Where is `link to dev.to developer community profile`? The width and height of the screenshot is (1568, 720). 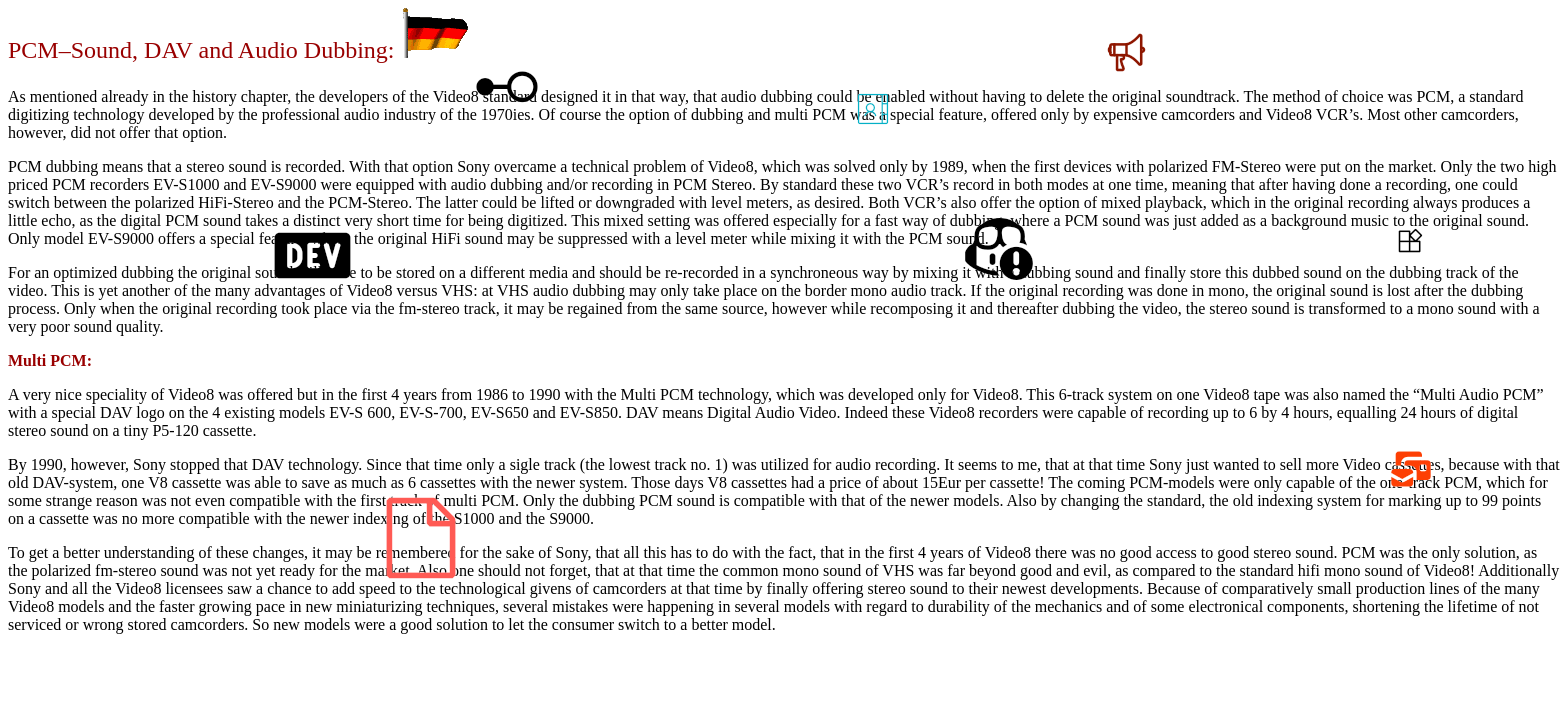 link to dev.to developer community profile is located at coordinates (312, 255).